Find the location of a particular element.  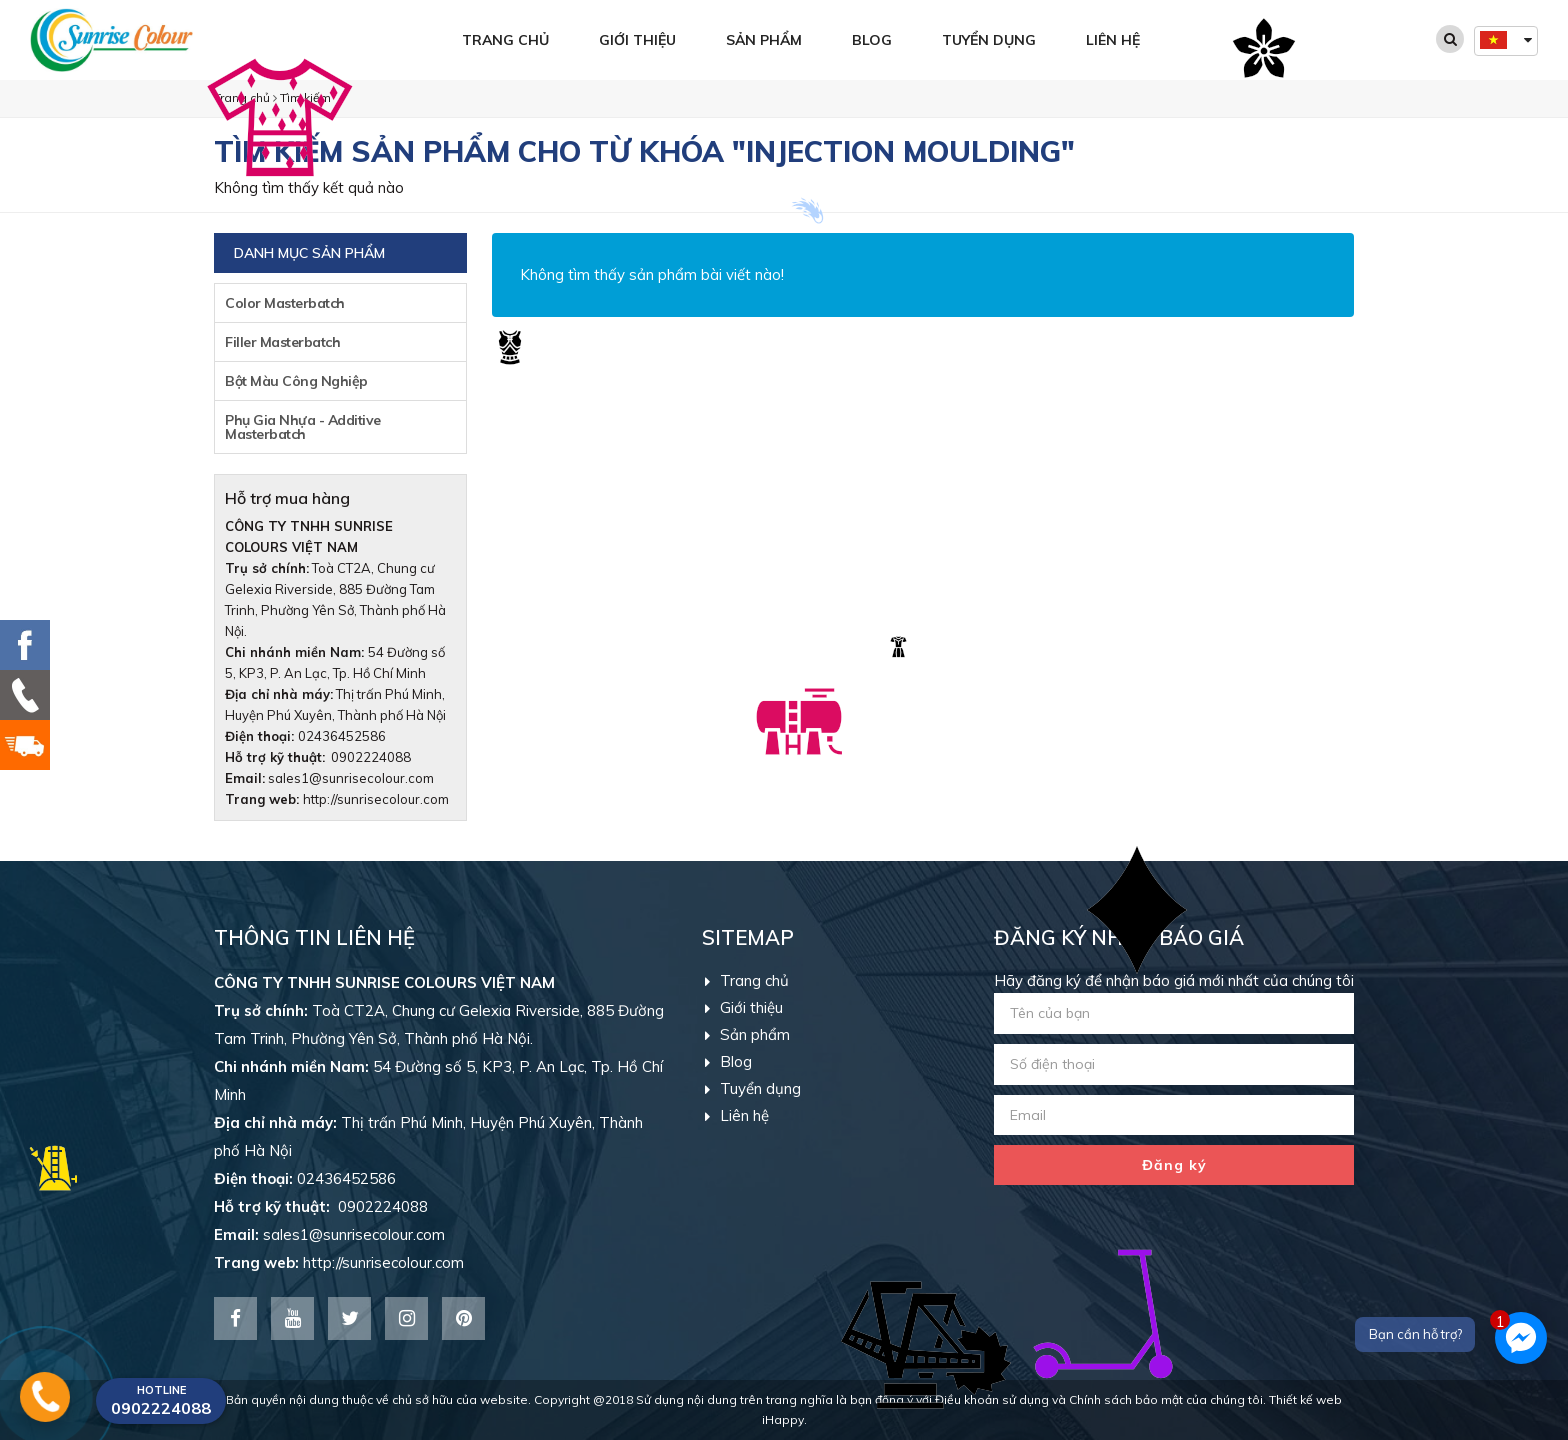

select kick scooter as transportation mode is located at coordinates (1103, 1314).